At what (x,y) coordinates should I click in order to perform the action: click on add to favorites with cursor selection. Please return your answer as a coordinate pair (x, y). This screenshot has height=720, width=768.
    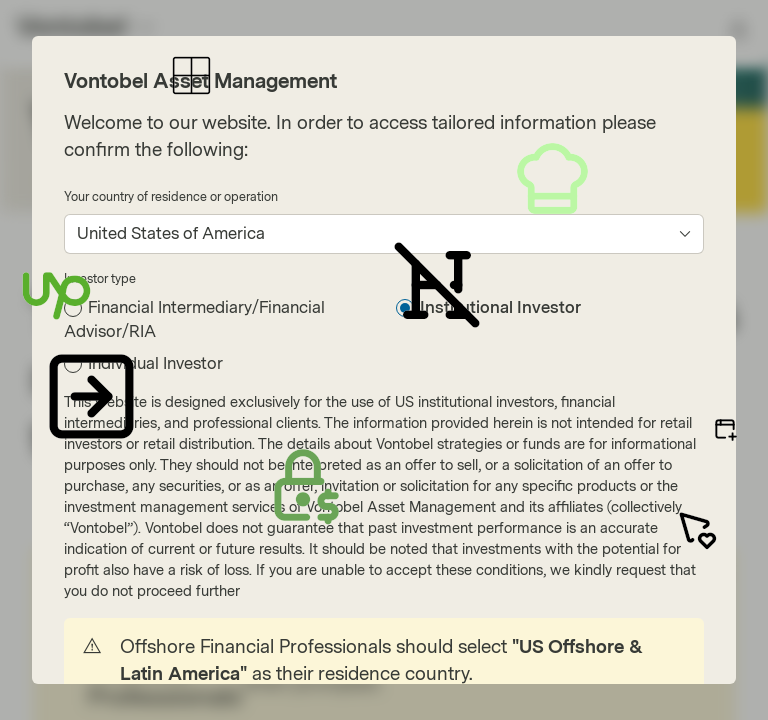
    Looking at the image, I should click on (696, 529).